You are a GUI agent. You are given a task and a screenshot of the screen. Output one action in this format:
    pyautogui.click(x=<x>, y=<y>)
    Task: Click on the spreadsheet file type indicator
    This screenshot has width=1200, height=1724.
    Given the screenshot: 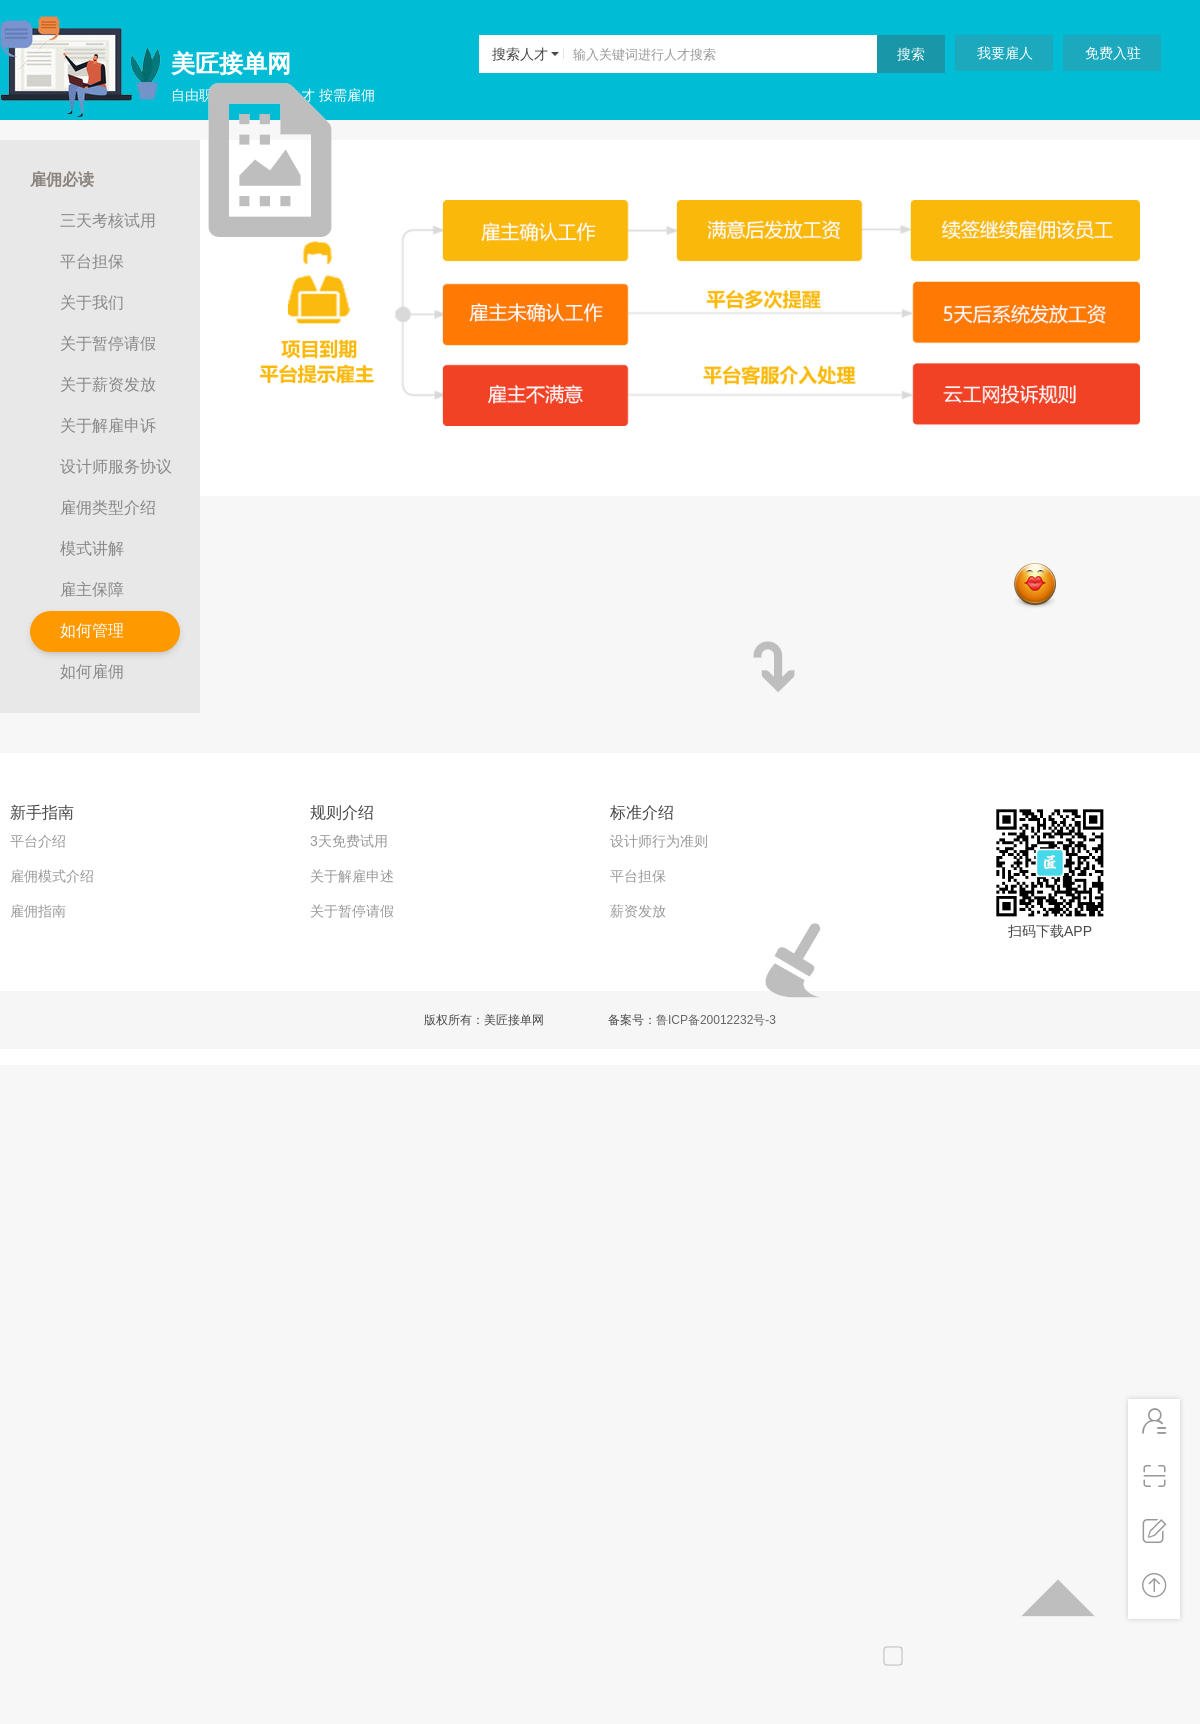 What is the action you would take?
    pyautogui.click(x=270, y=155)
    